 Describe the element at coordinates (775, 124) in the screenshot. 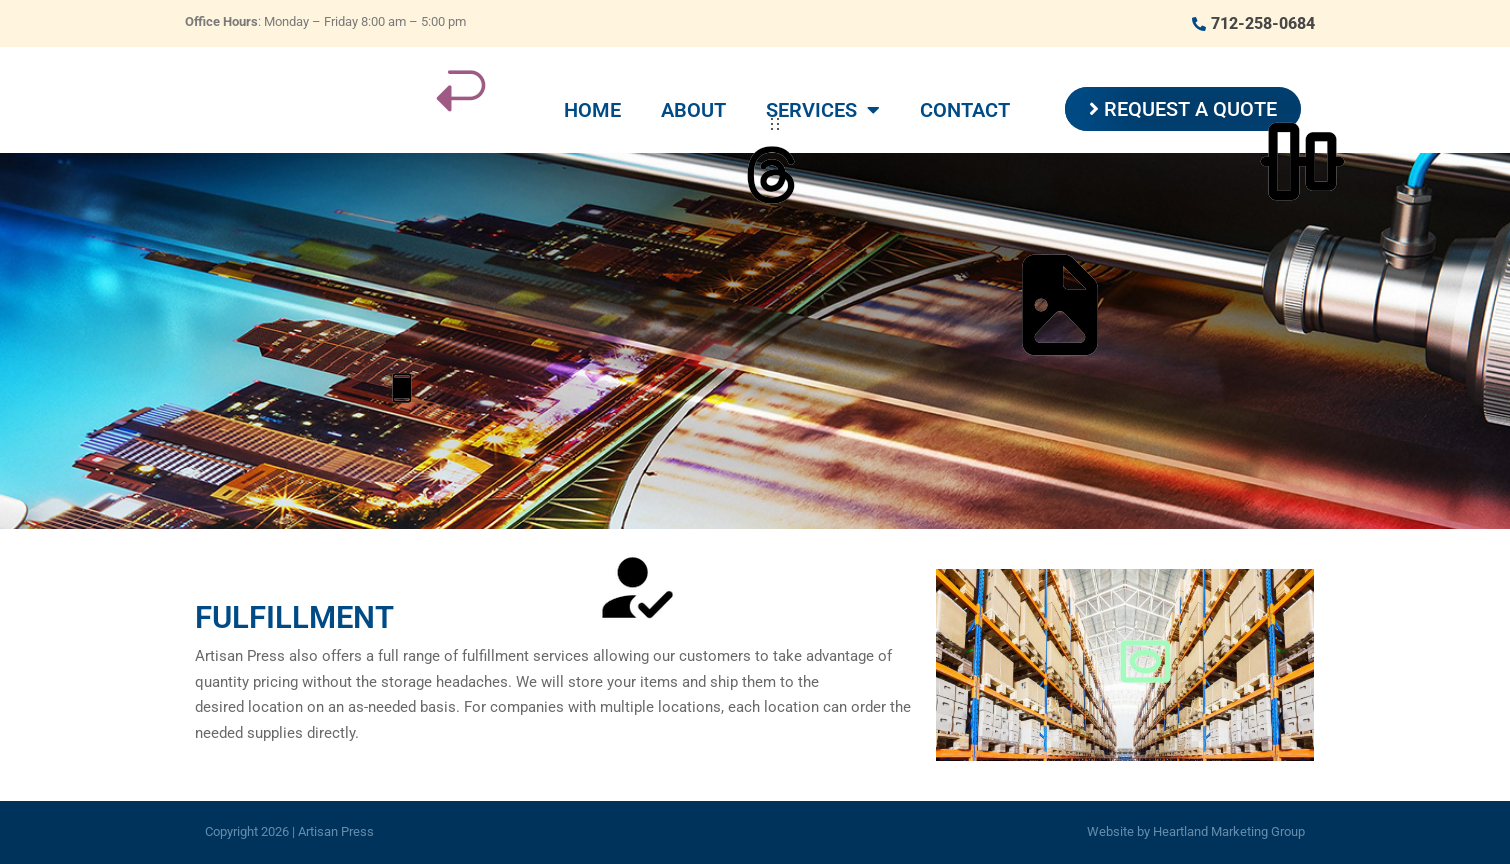

I see `drag to reorder items in a list` at that location.